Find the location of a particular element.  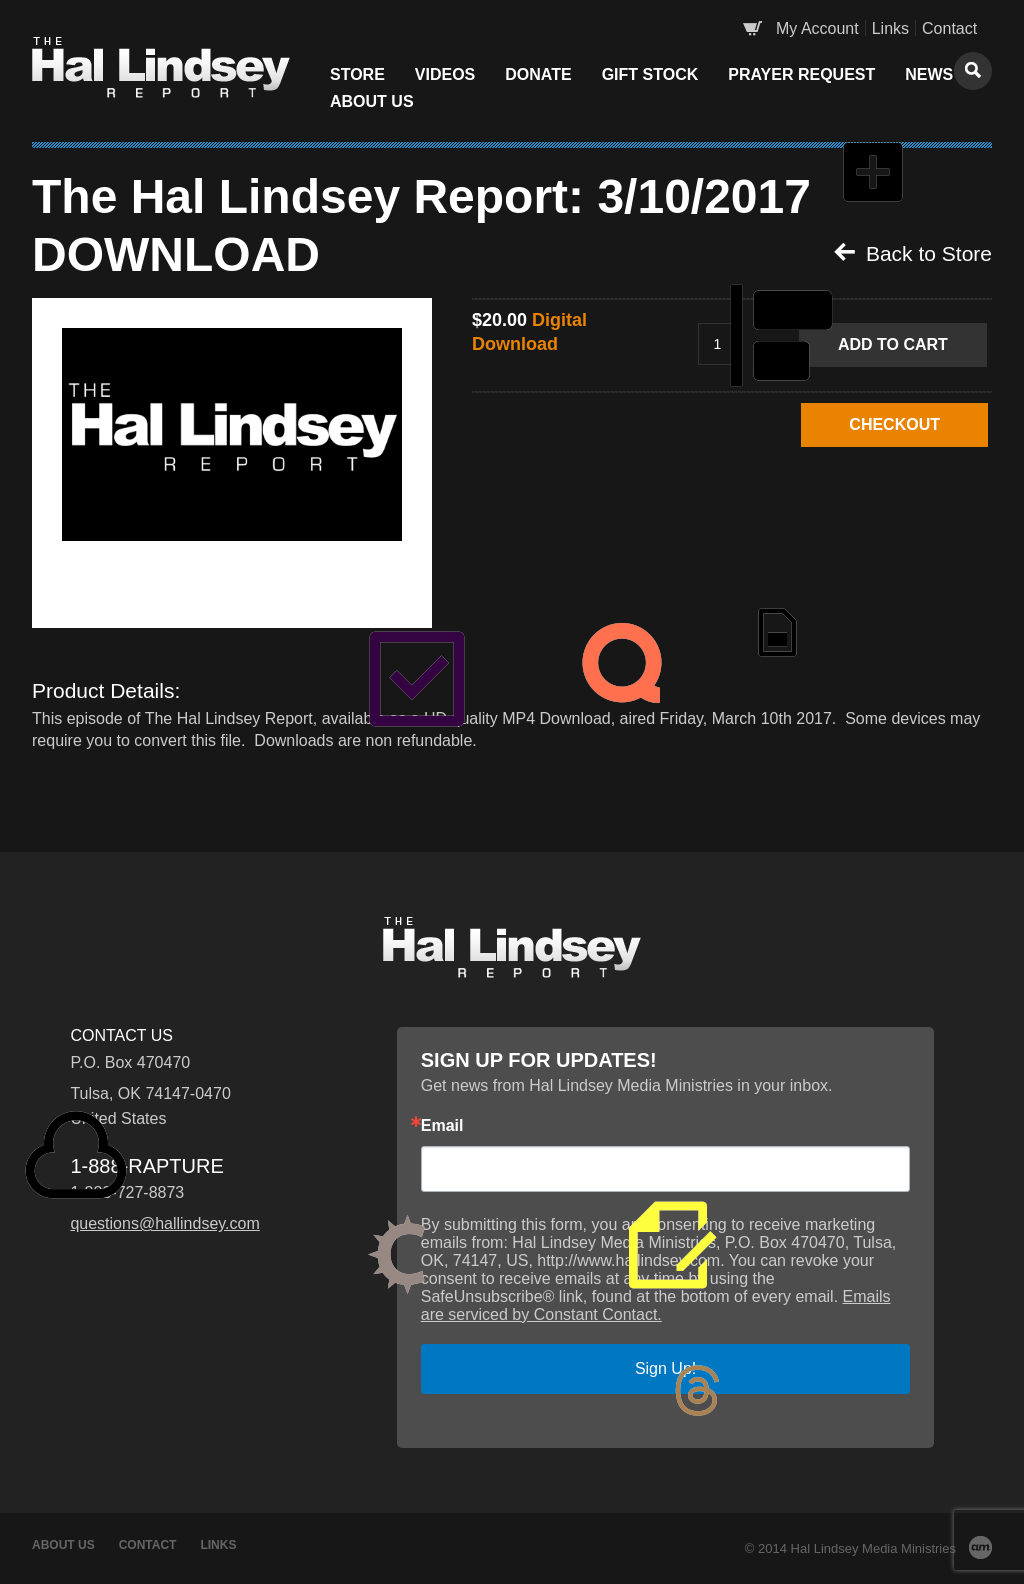

open stencyl game development software is located at coordinates (396, 1254).